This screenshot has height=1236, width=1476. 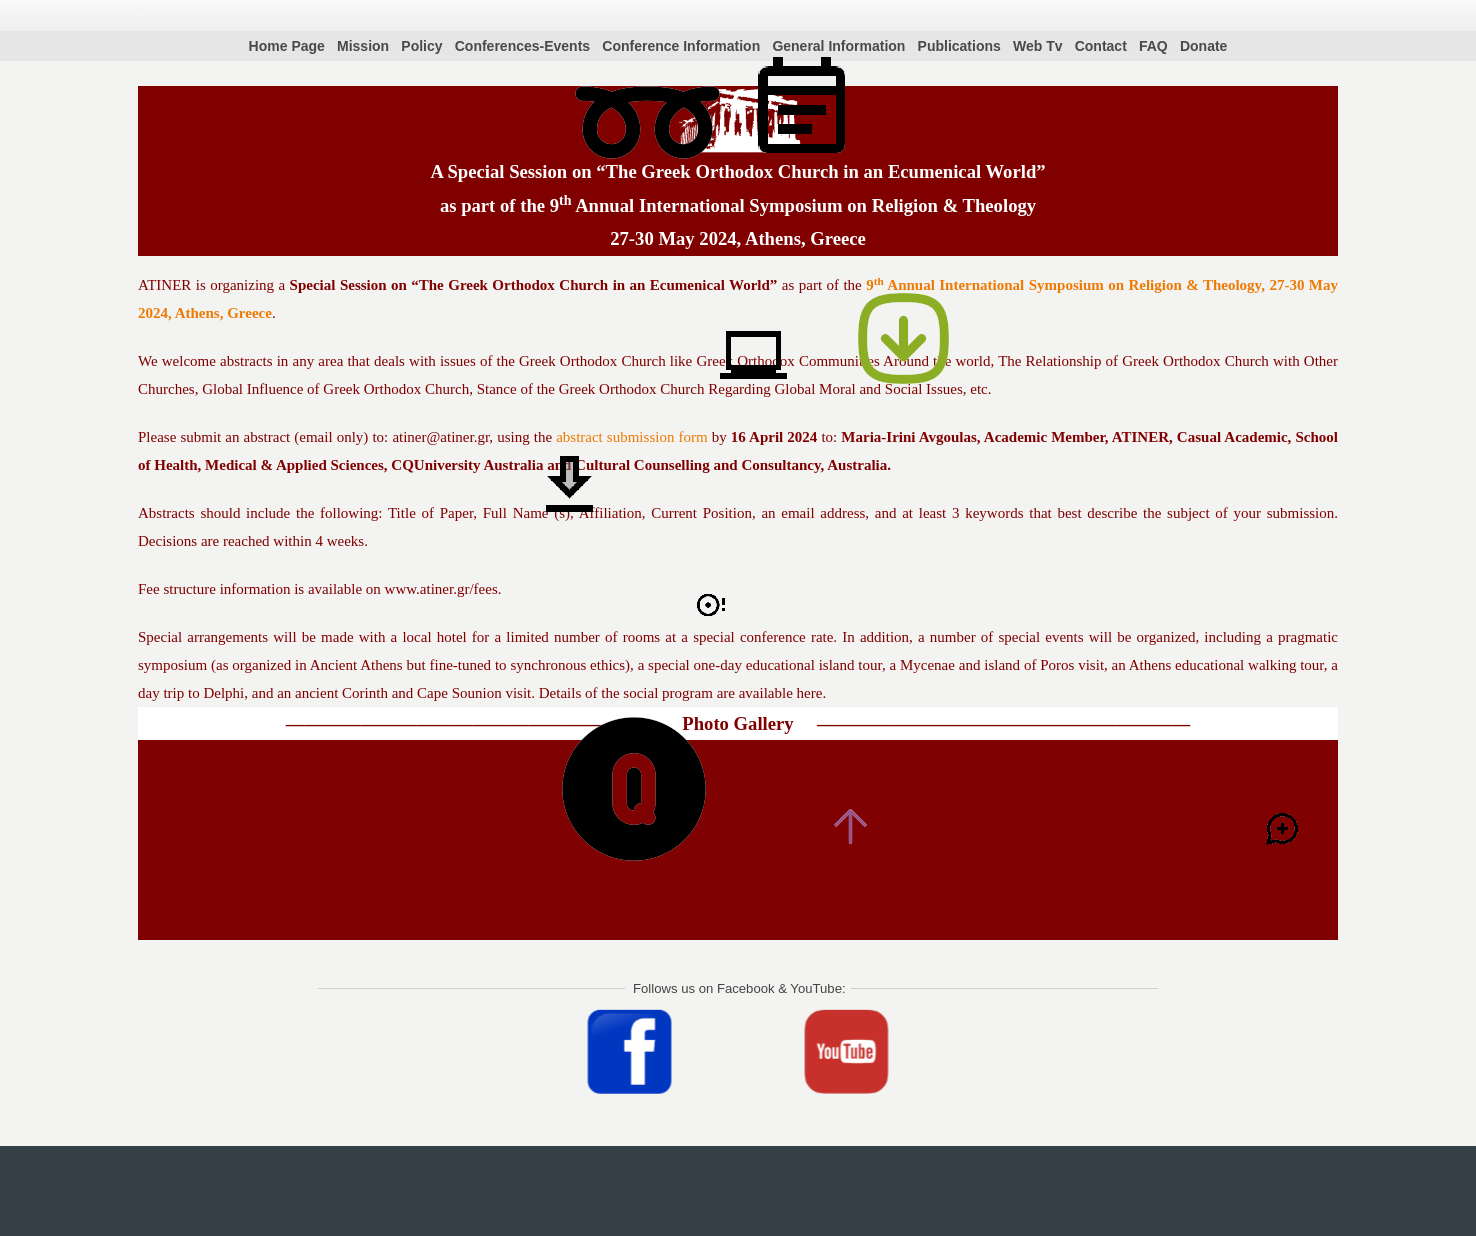 What do you see at coordinates (711, 605) in the screenshot?
I see `indicates storage disc is full` at bounding box center [711, 605].